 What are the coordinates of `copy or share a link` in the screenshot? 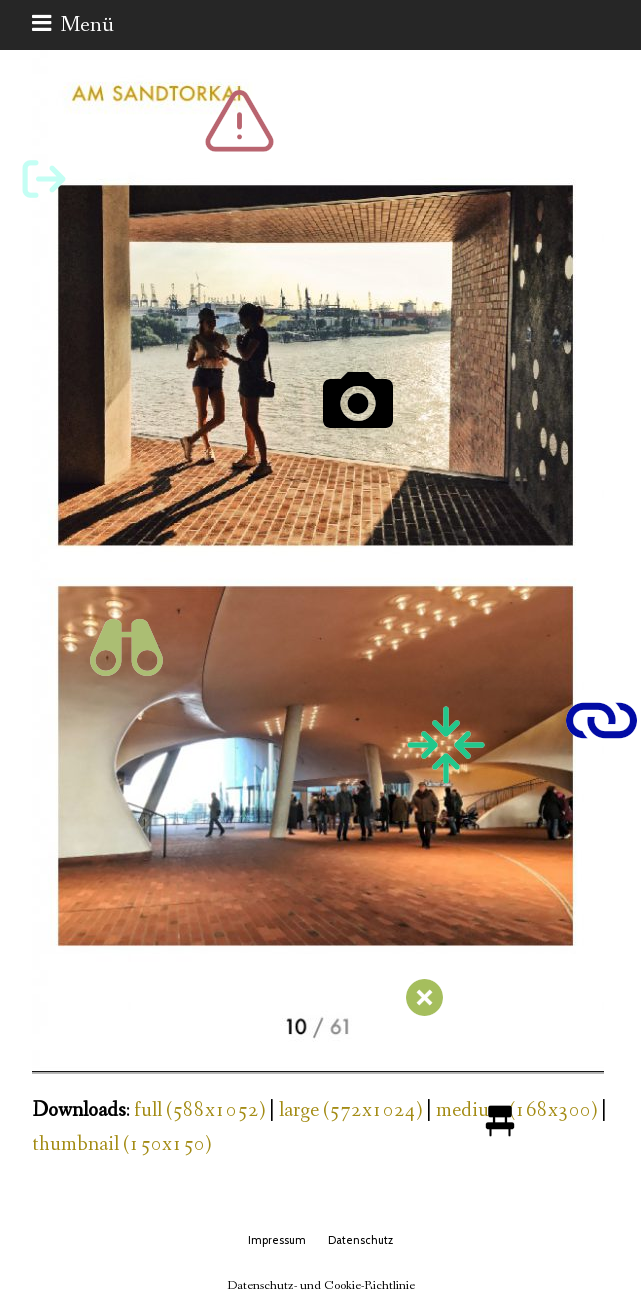 It's located at (601, 720).